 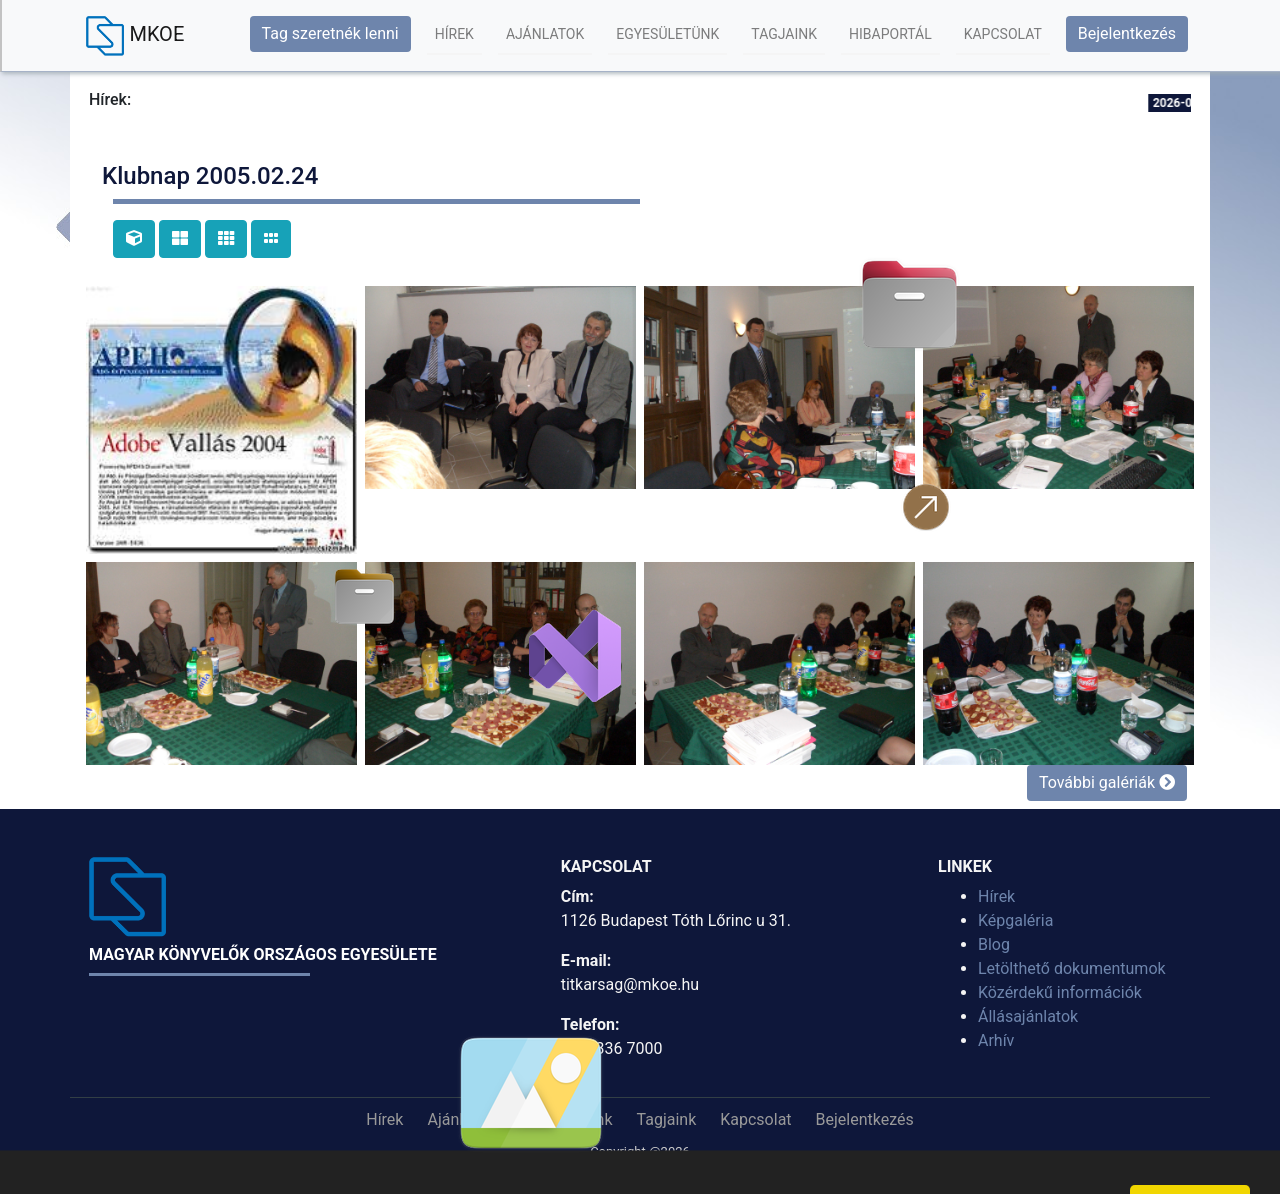 I want to click on open the file manager application, so click(x=909, y=304).